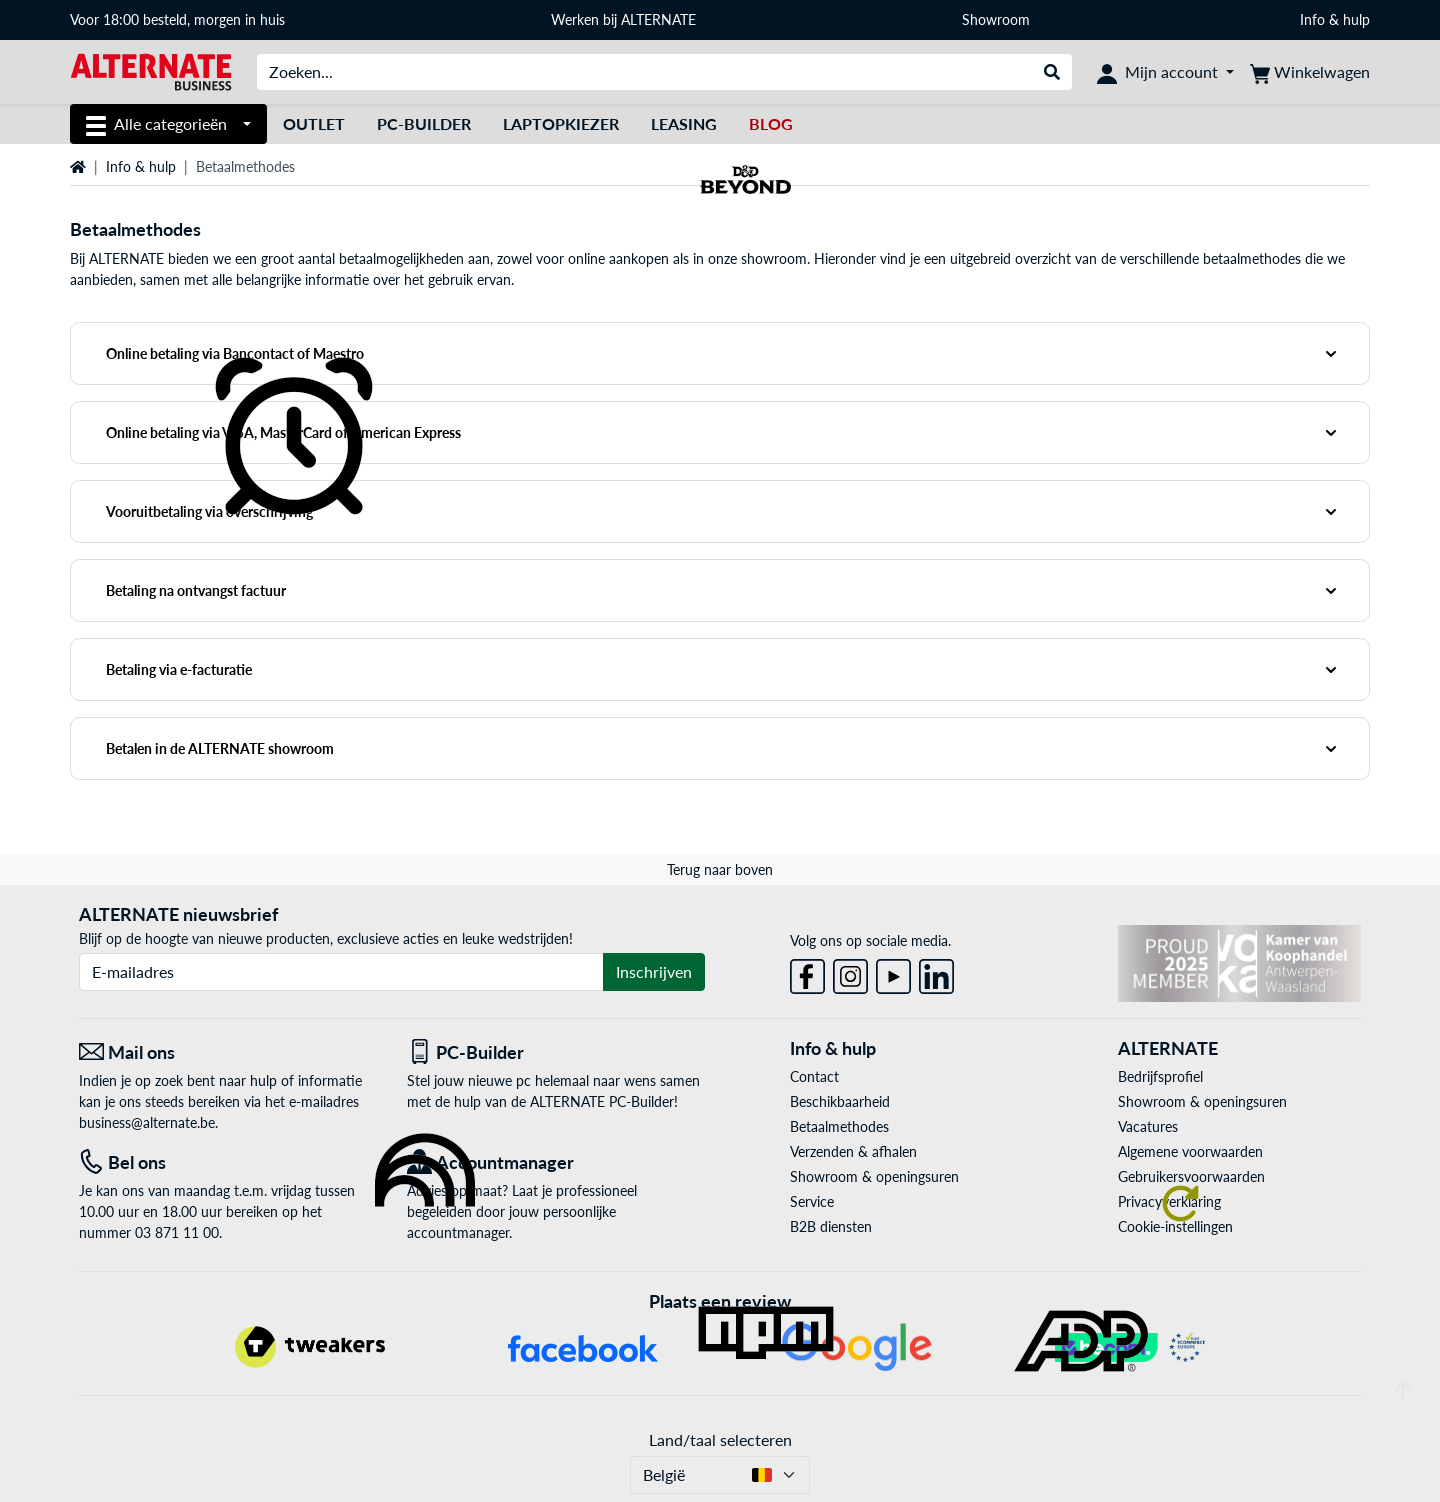 The image size is (1440, 1502). What do you see at coordinates (425, 1170) in the screenshot?
I see `open NotebookLM app` at bounding box center [425, 1170].